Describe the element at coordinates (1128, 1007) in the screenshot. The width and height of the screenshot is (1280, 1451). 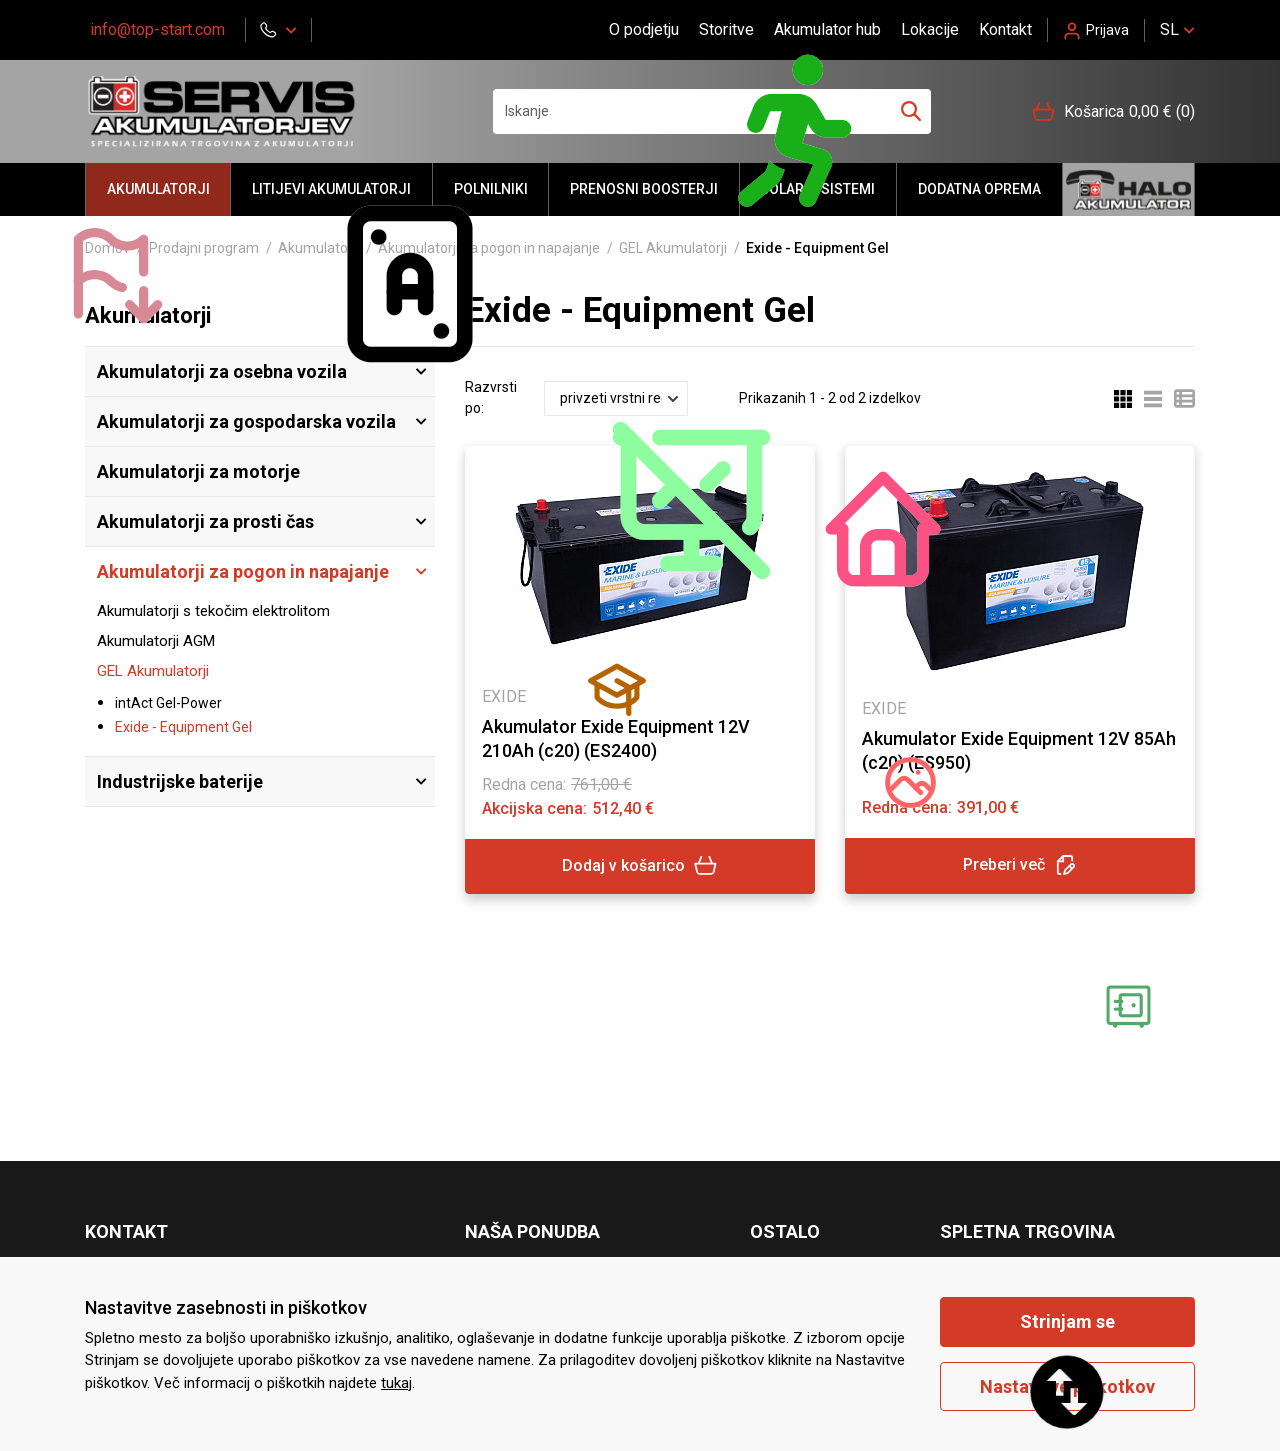
I see `access fiscal host settings` at that location.